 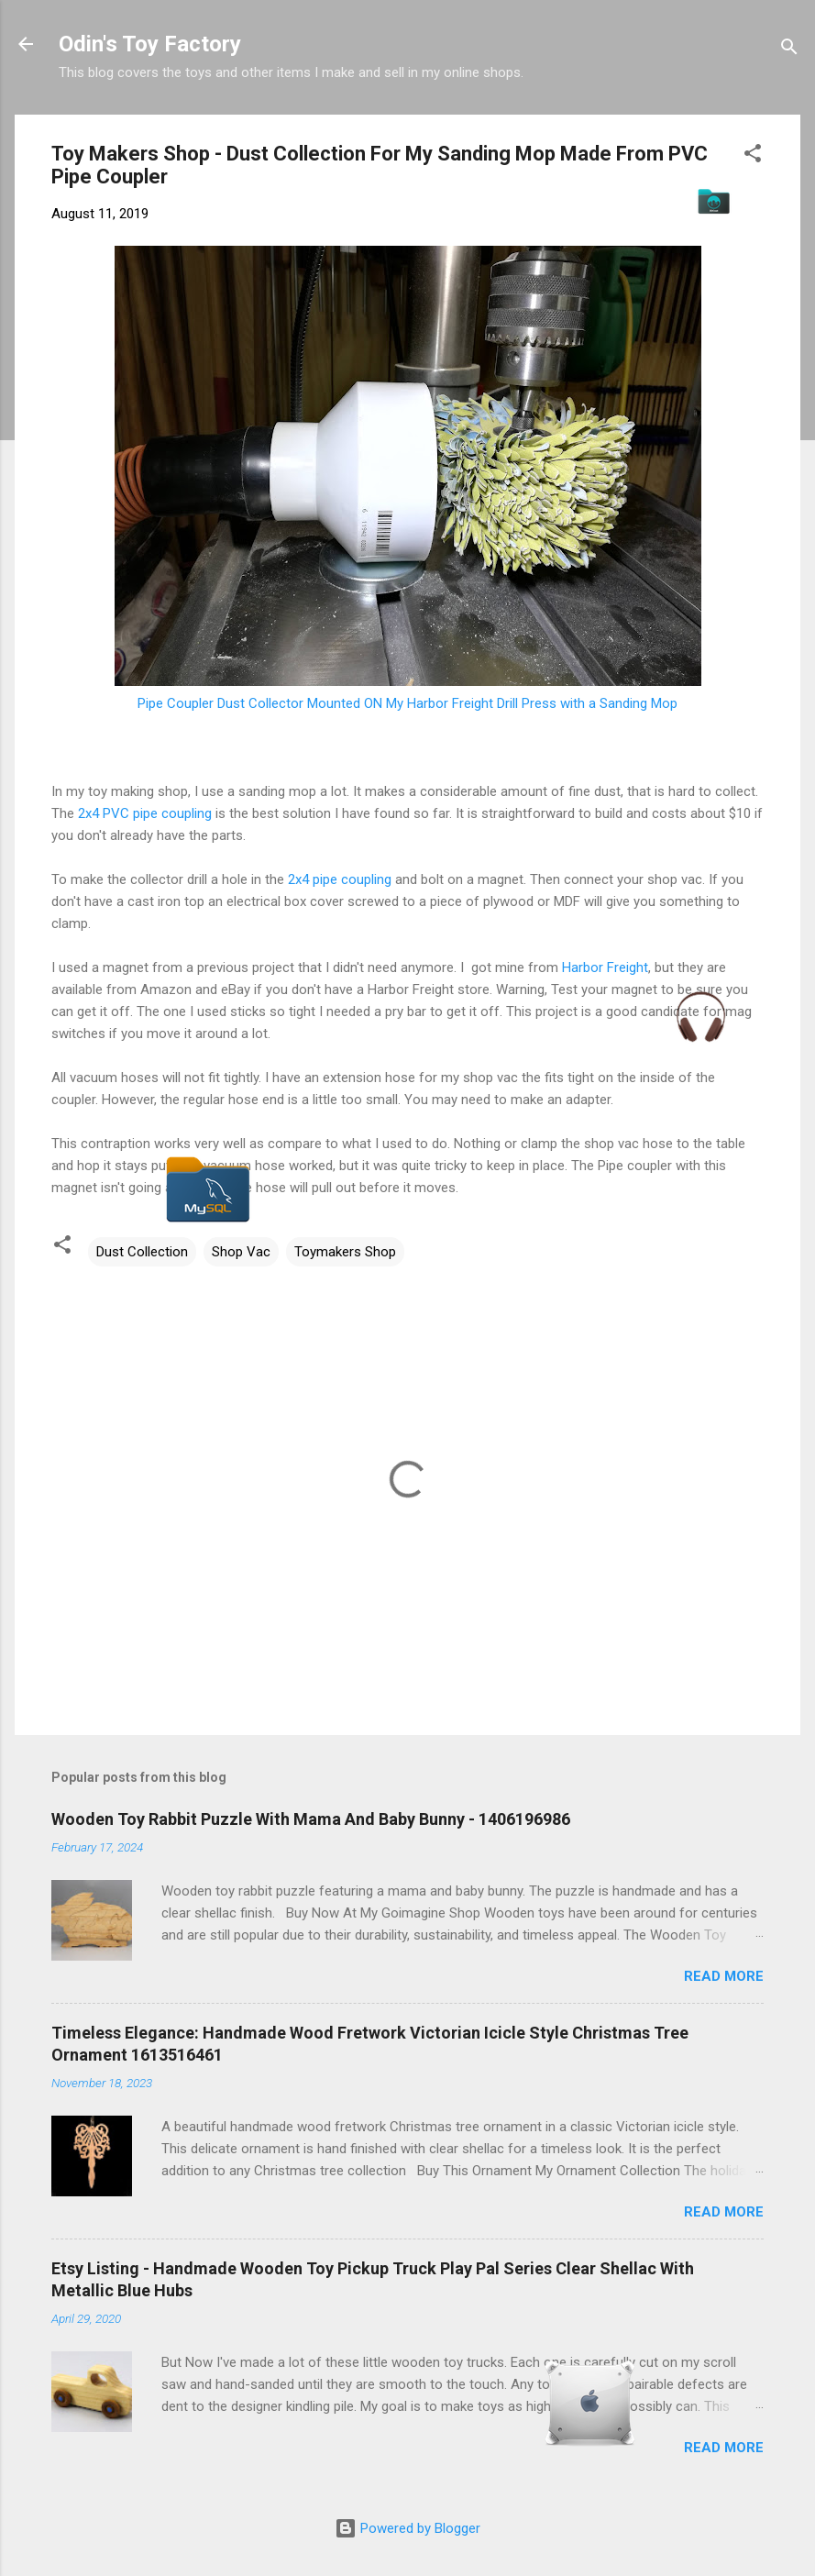 What do you see at coordinates (207, 1191) in the screenshot?
I see `open mysql database files folder` at bounding box center [207, 1191].